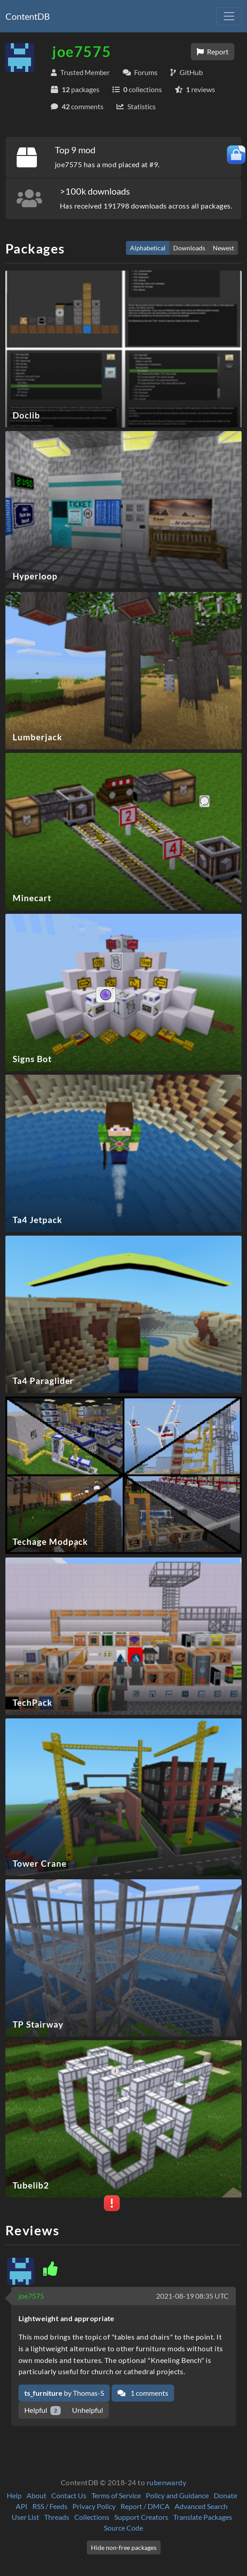 The height and width of the screenshot is (2576, 247). What do you see at coordinates (115, 2071) in the screenshot?
I see `open seahorse password and encryption key manager` at bounding box center [115, 2071].